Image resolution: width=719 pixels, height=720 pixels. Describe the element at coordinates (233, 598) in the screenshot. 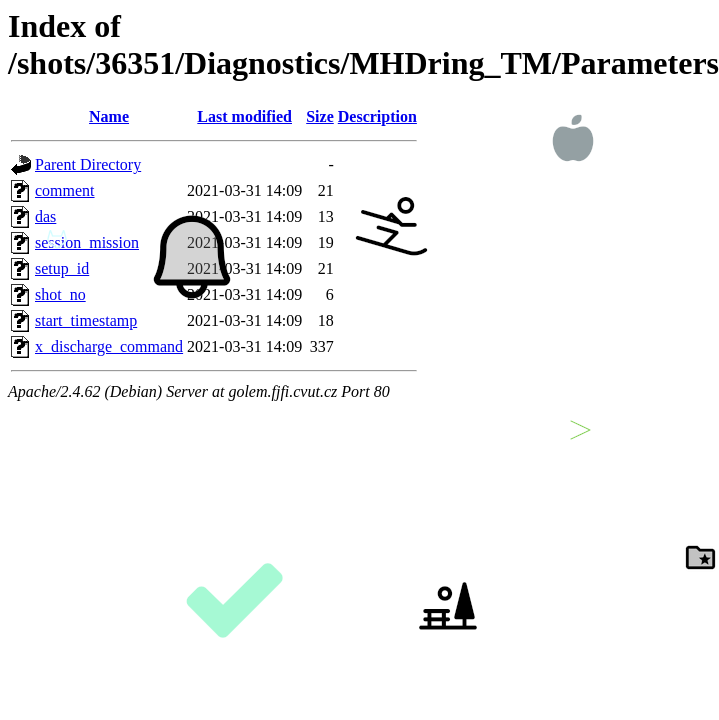

I see `confirm or submit an action` at that location.